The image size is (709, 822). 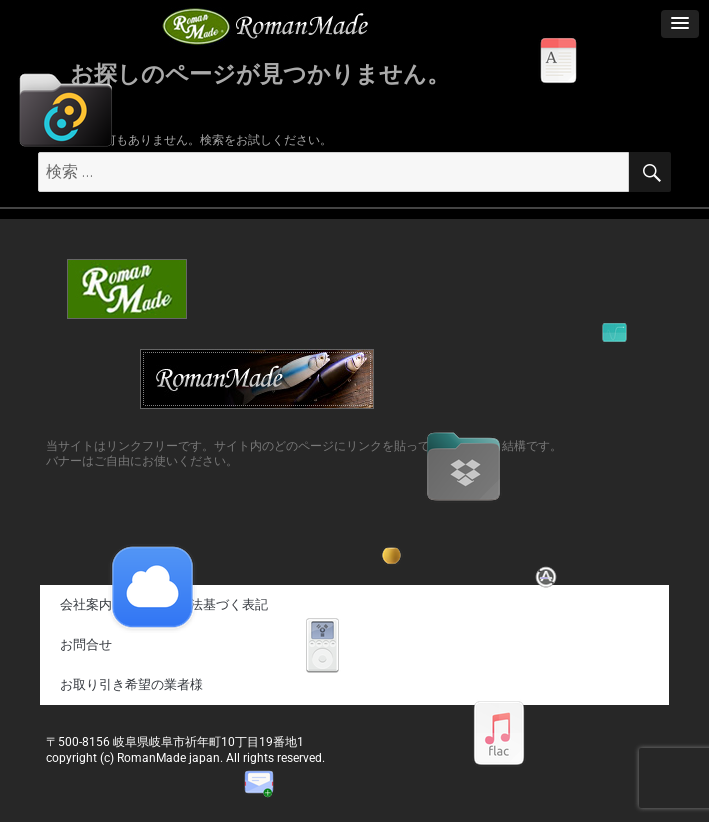 I want to click on classic iPod device icon, so click(x=322, y=645).